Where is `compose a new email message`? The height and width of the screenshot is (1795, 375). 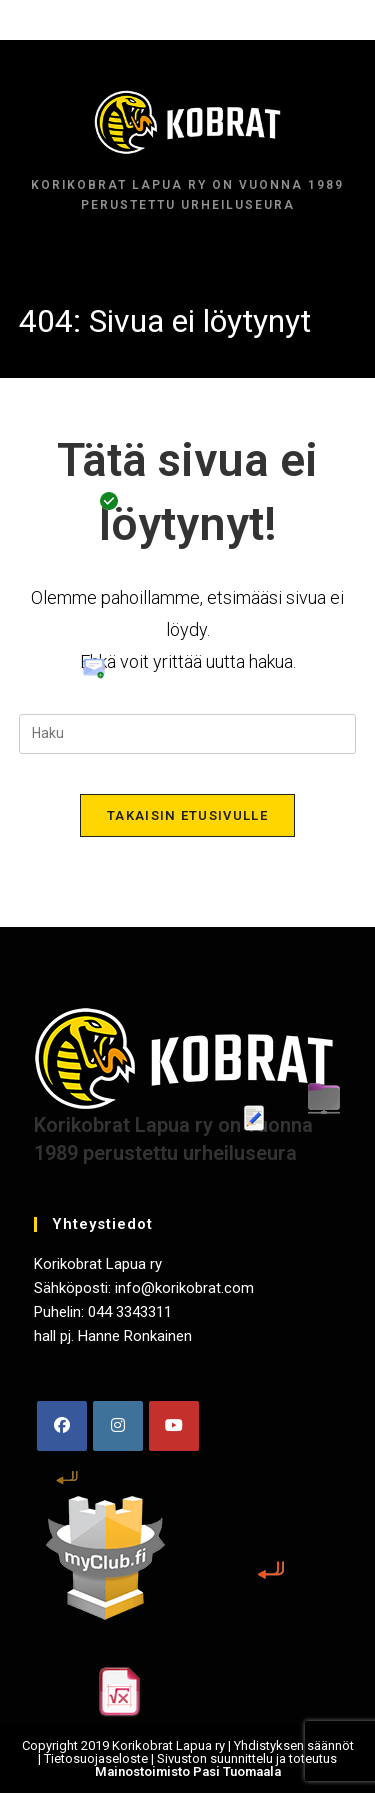
compose a new email message is located at coordinates (94, 667).